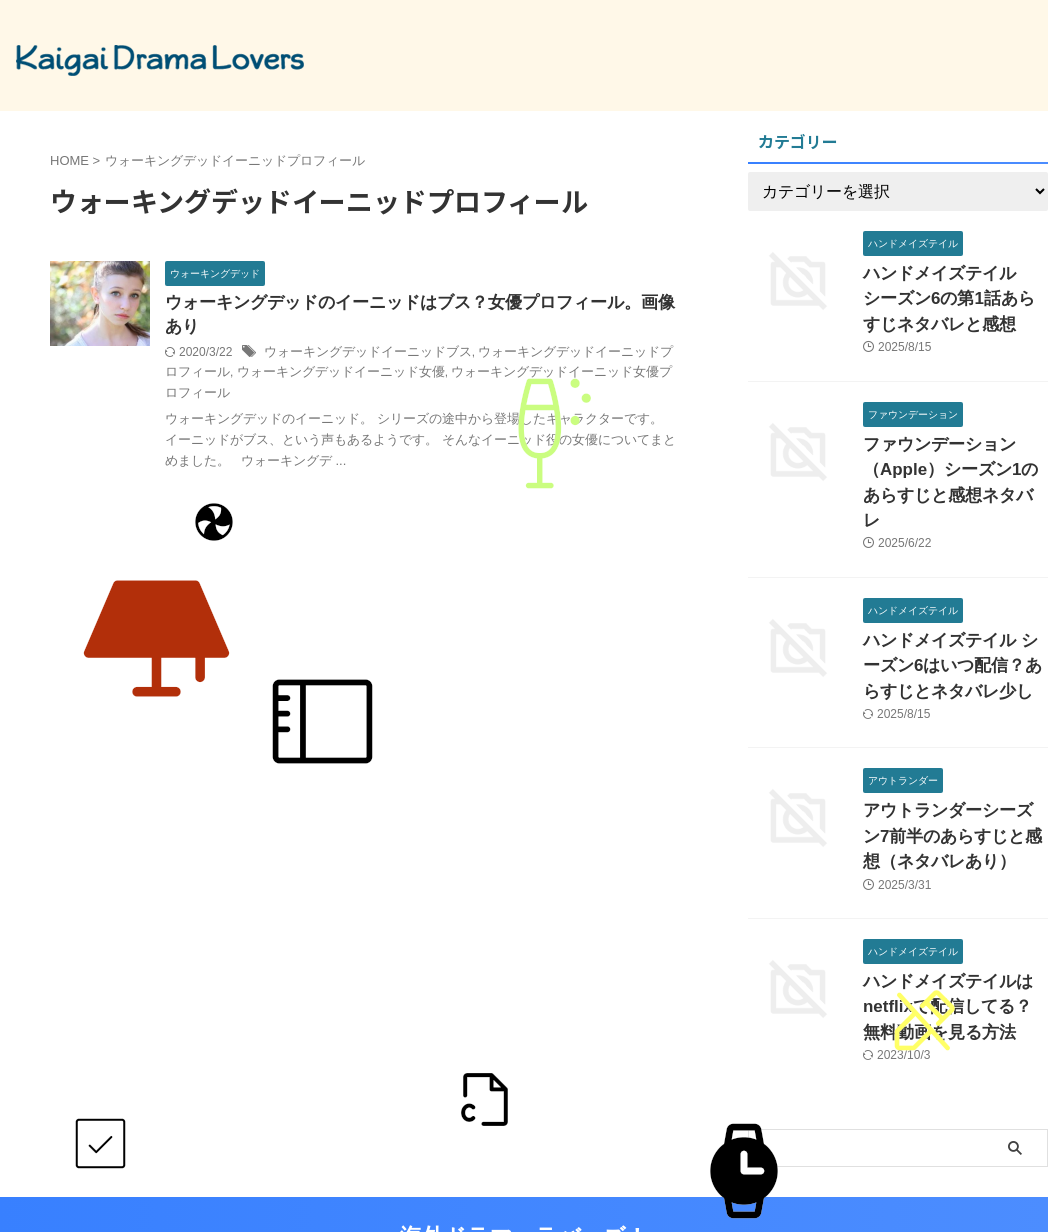 This screenshot has height=1232, width=1048. What do you see at coordinates (322, 721) in the screenshot?
I see `toggle sidebar navigation panel` at bounding box center [322, 721].